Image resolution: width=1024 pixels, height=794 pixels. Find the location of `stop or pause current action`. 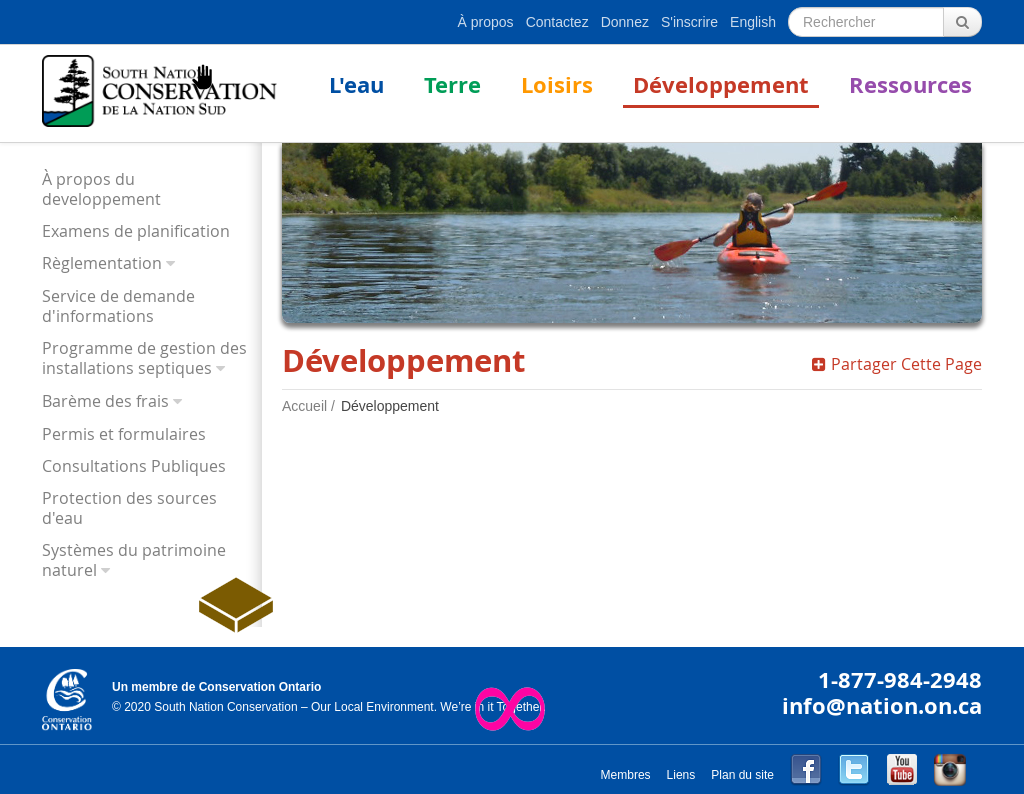

stop or pause current action is located at coordinates (202, 77).